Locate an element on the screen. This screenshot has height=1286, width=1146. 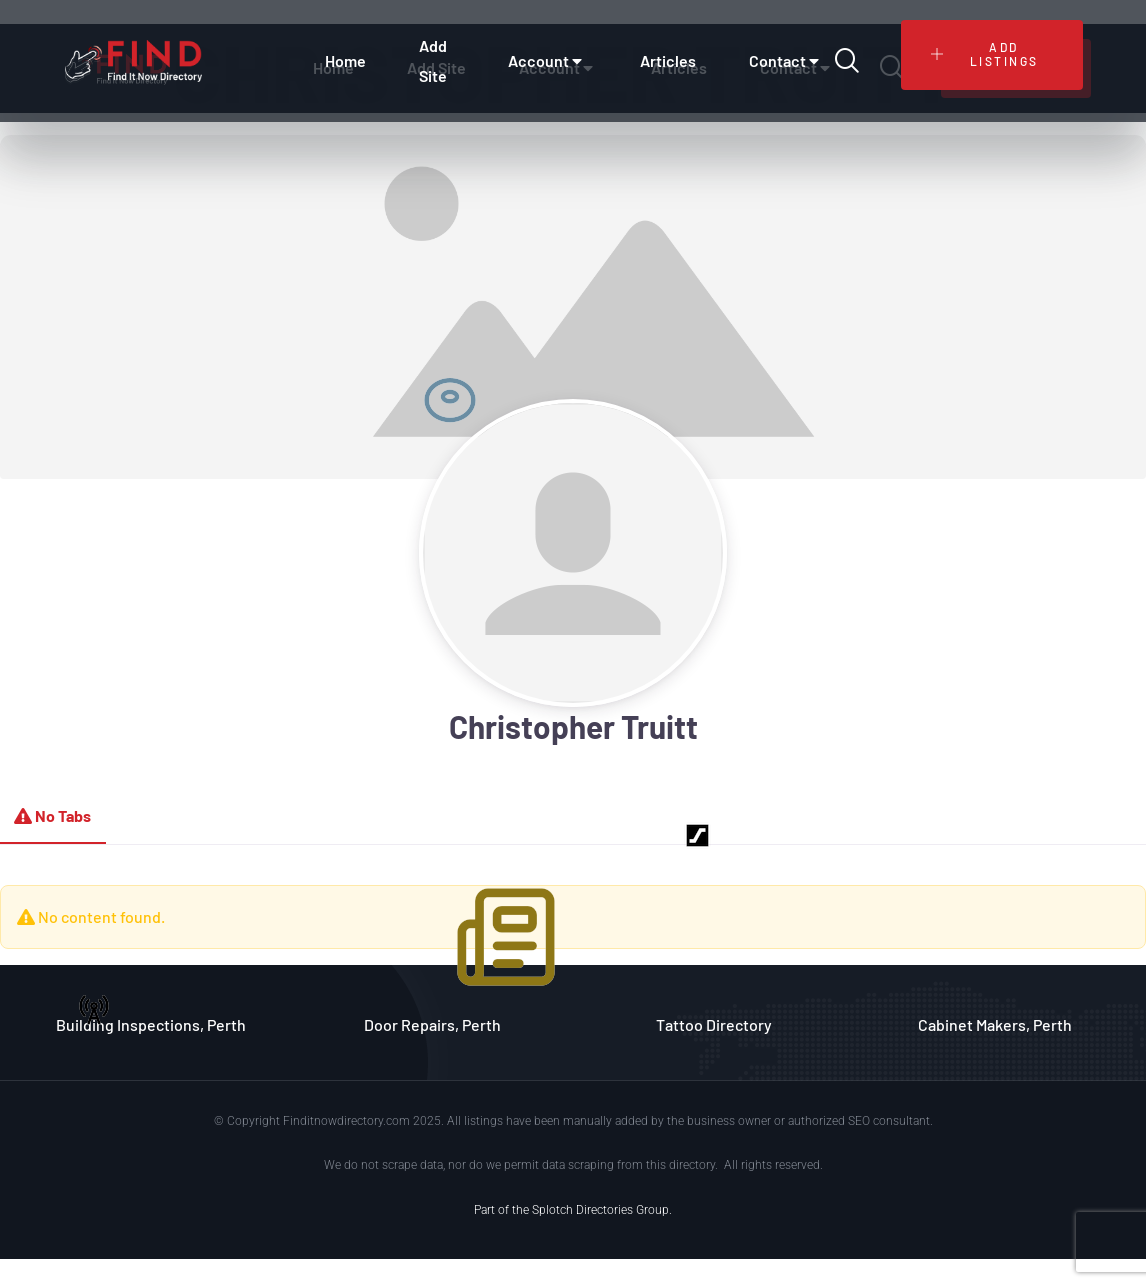
broadcast or transmission status is located at coordinates (94, 1010).